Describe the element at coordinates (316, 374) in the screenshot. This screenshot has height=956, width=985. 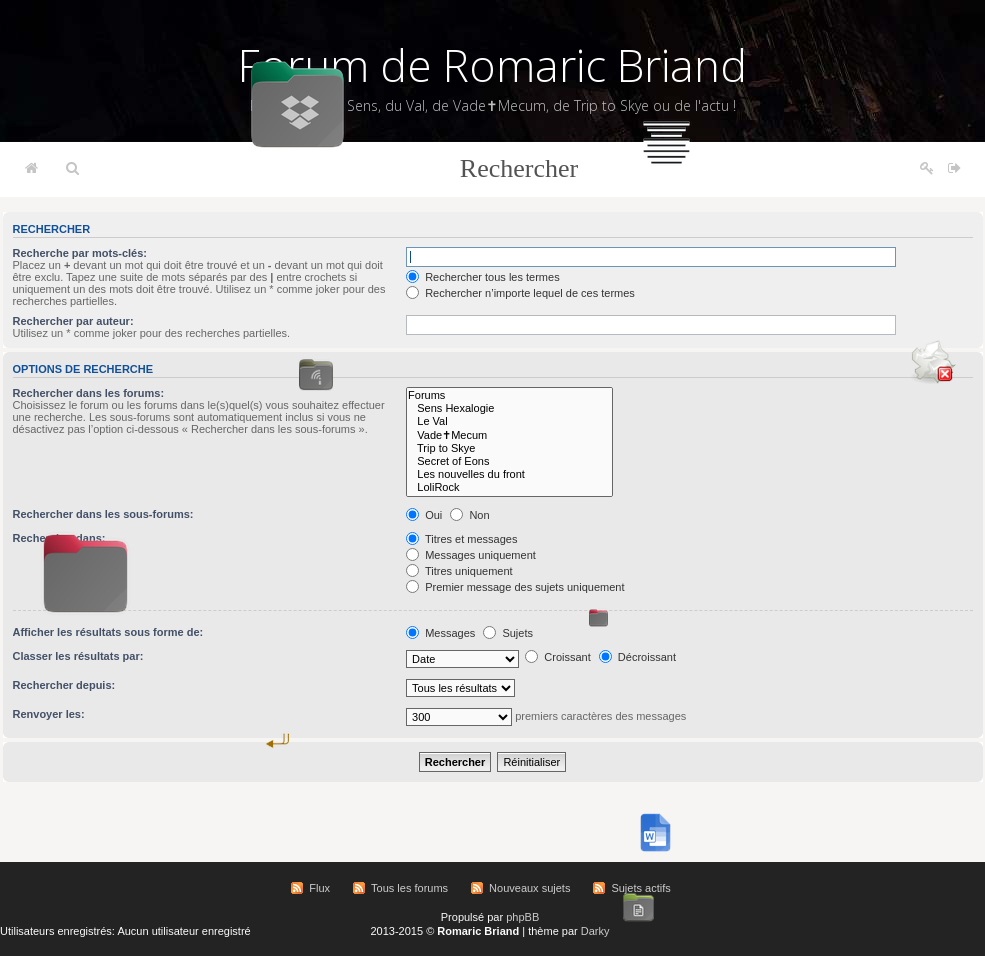
I see `folder synced with insync cloud service` at that location.